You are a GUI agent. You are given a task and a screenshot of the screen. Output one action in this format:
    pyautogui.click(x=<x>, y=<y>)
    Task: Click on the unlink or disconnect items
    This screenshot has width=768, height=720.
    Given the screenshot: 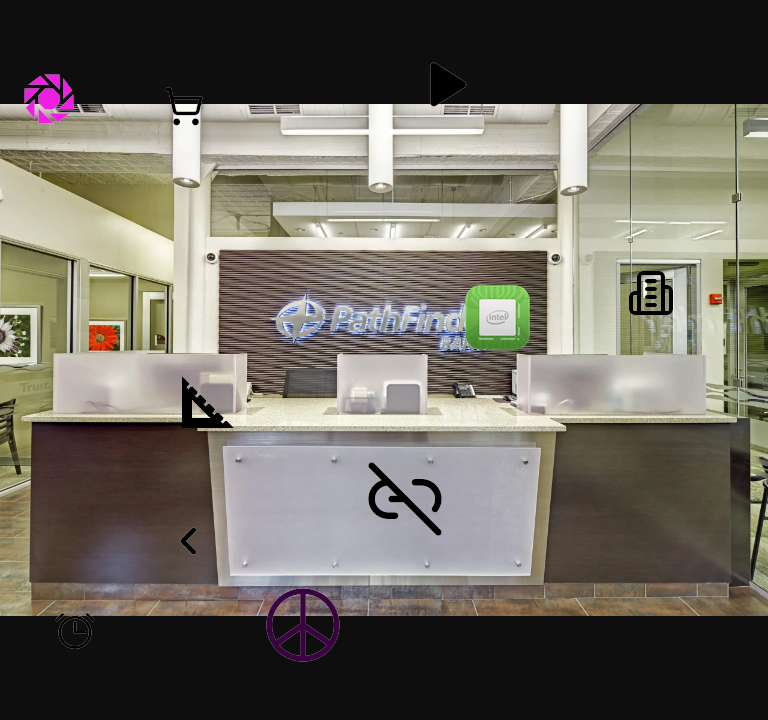 What is the action you would take?
    pyautogui.click(x=405, y=499)
    